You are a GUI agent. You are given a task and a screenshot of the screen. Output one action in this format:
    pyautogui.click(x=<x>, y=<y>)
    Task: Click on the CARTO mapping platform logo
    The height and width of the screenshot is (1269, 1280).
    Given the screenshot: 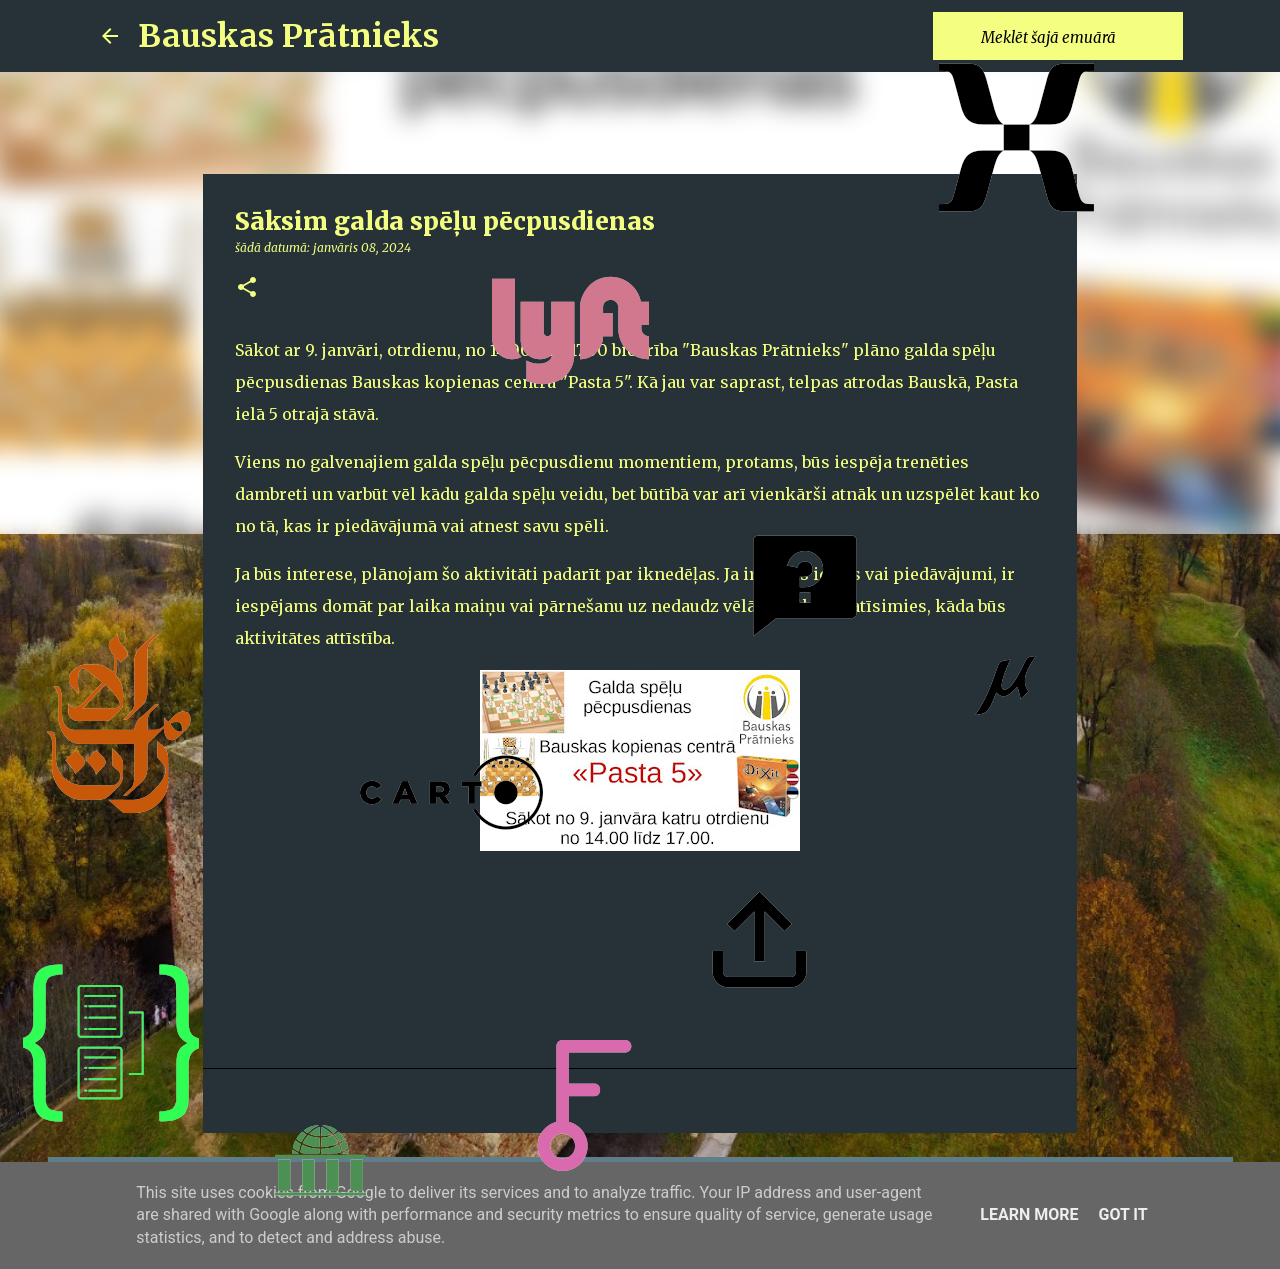 What is the action you would take?
    pyautogui.click(x=451, y=792)
    